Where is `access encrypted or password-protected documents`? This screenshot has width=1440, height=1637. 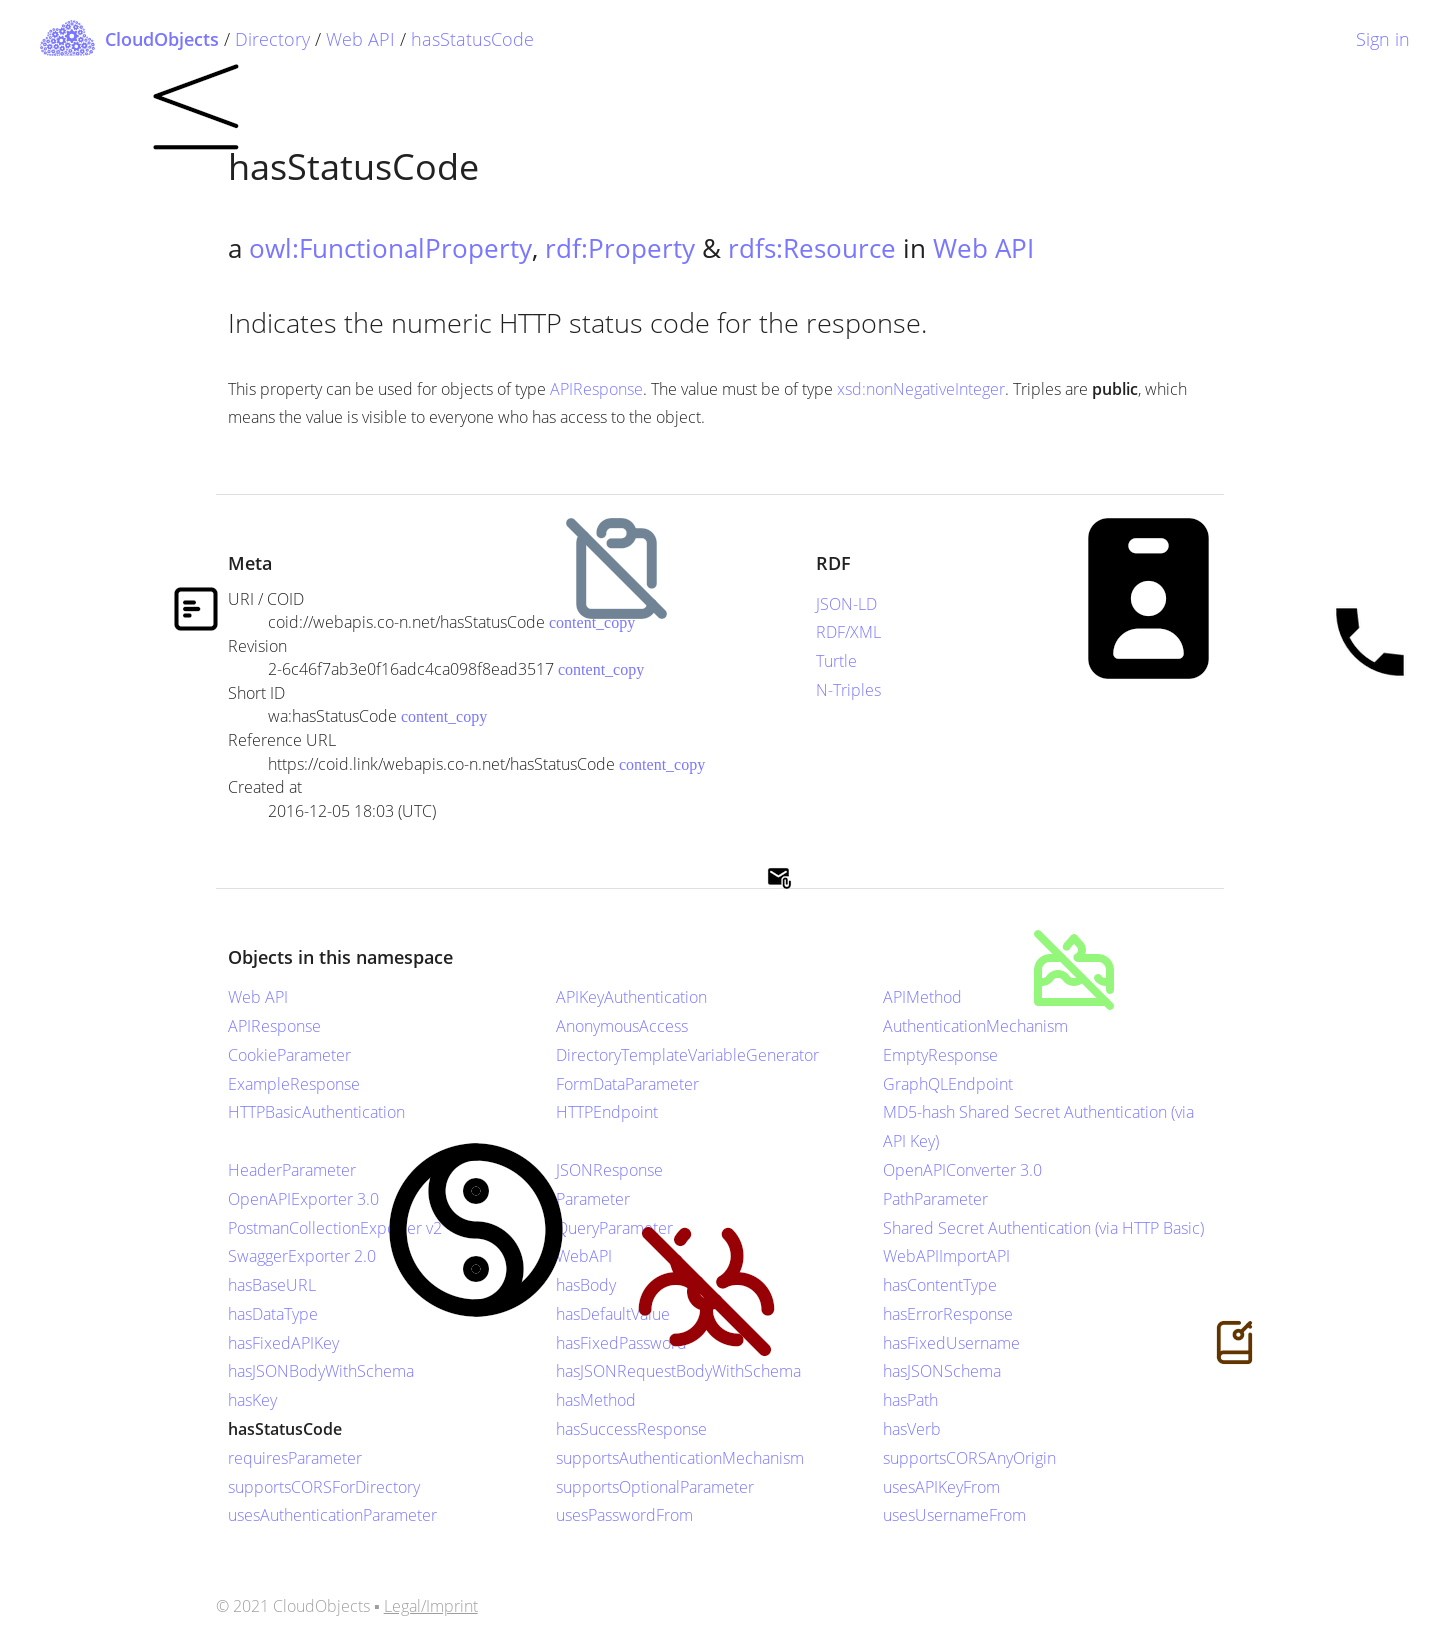 access encrypted or password-protected documents is located at coordinates (1234, 1342).